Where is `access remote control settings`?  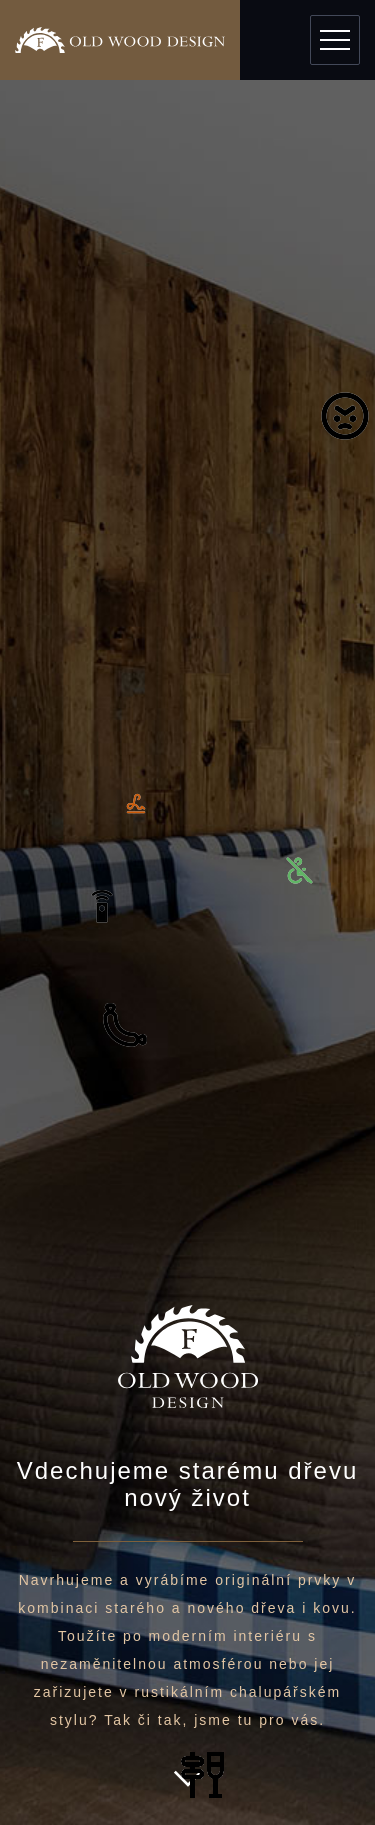
access remote control settings is located at coordinates (102, 907).